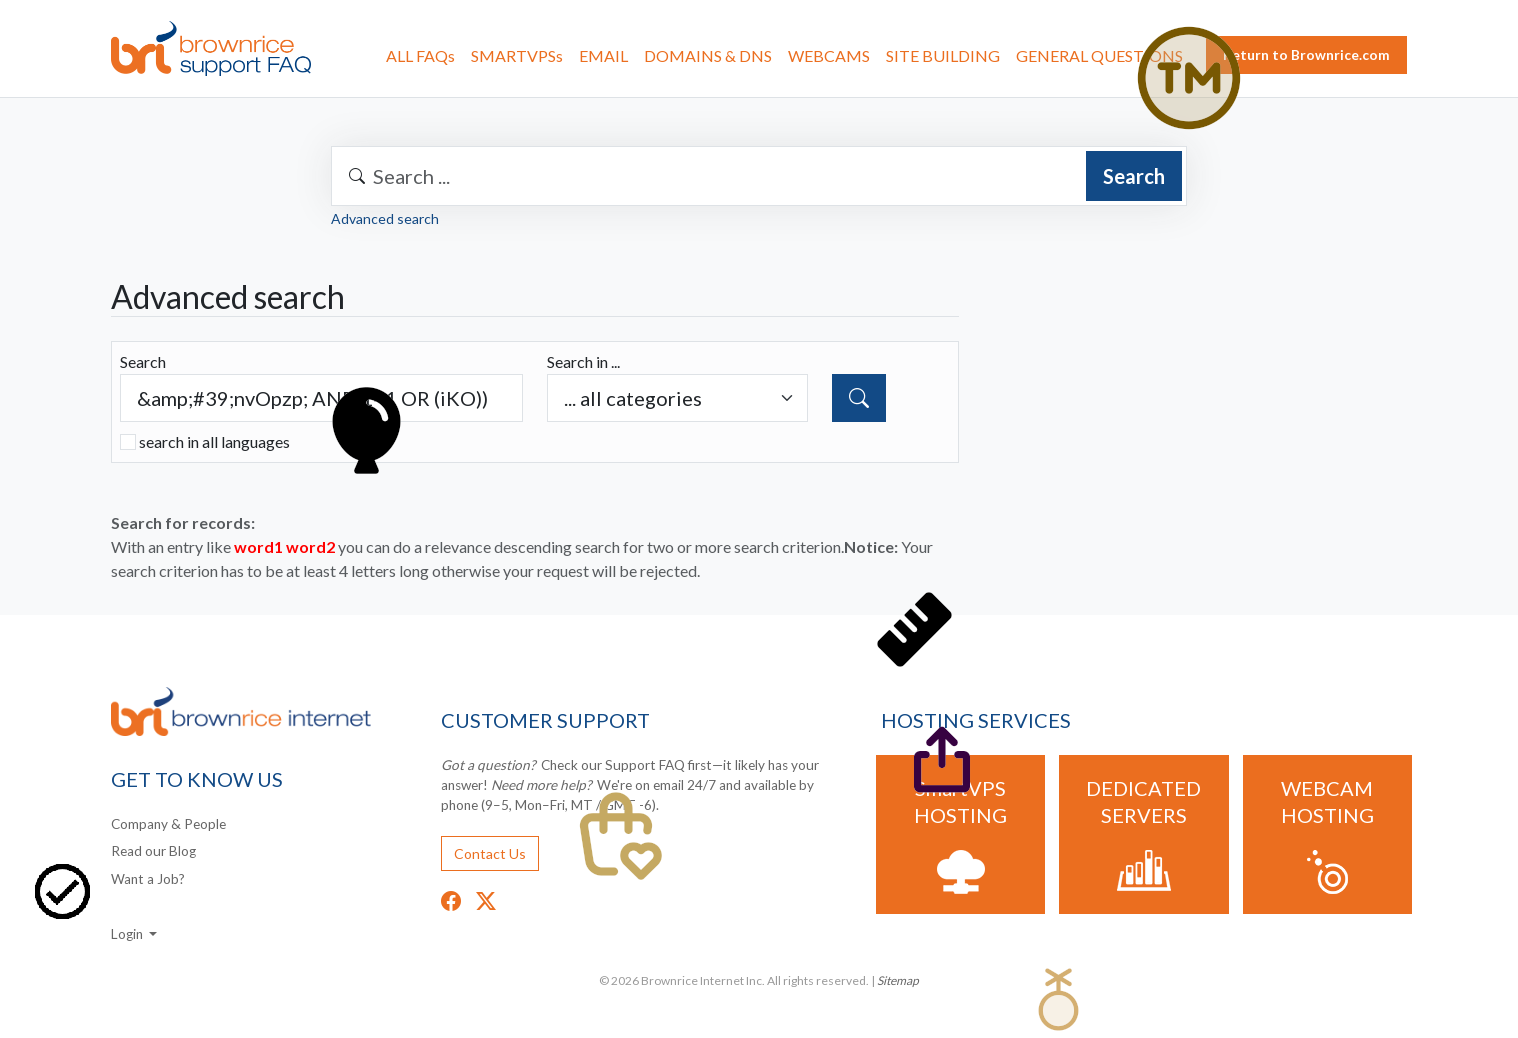 This screenshot has height=1038, width=1518. I want to click on indicates nonbinary gender identity option, so click(1058, 999).